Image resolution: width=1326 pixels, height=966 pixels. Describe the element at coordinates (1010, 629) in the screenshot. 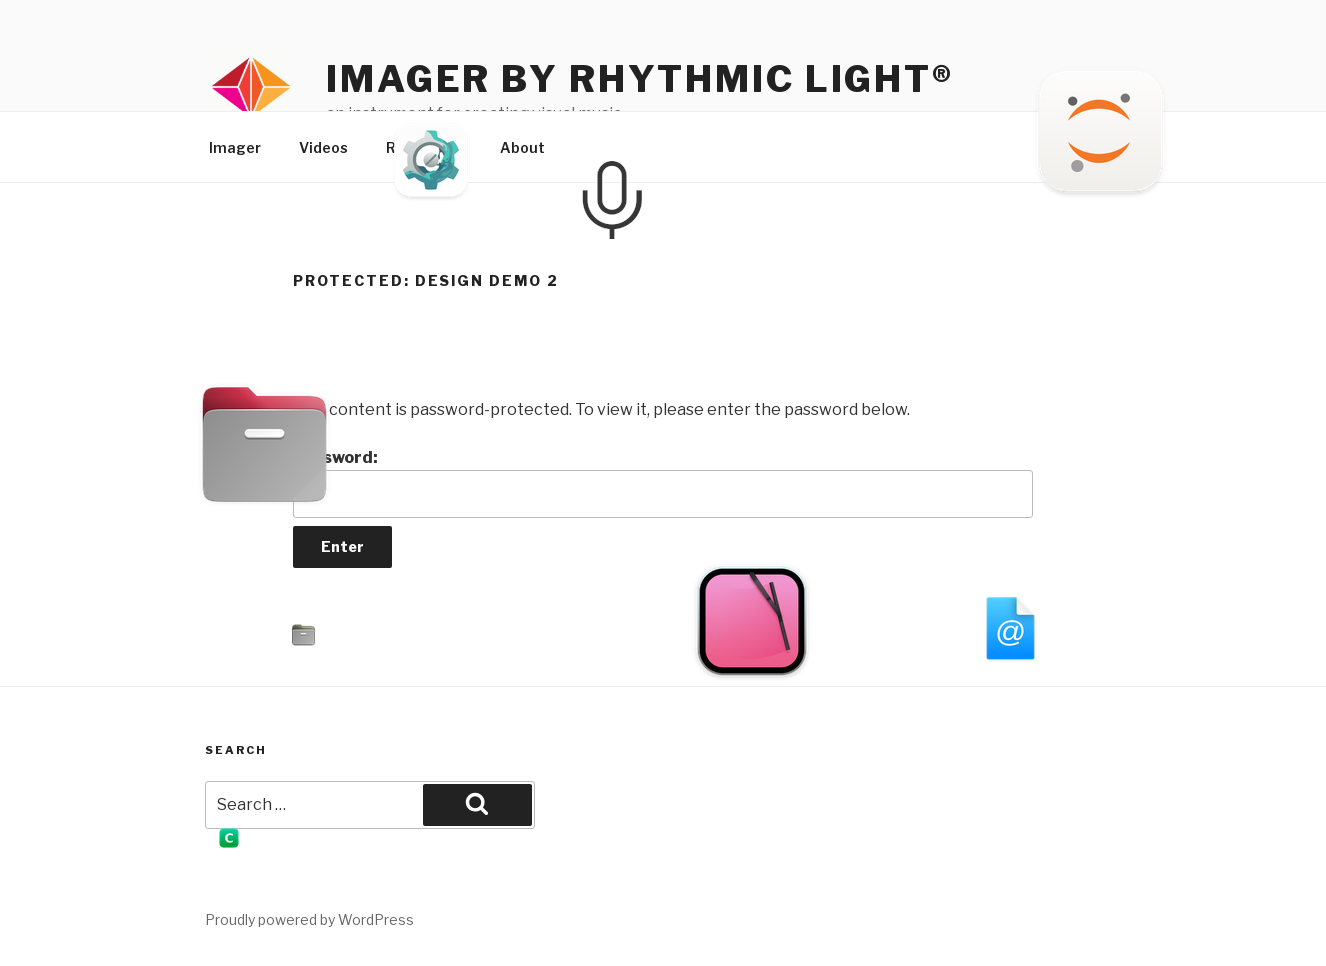

I see `address book or contacts file` at that location.